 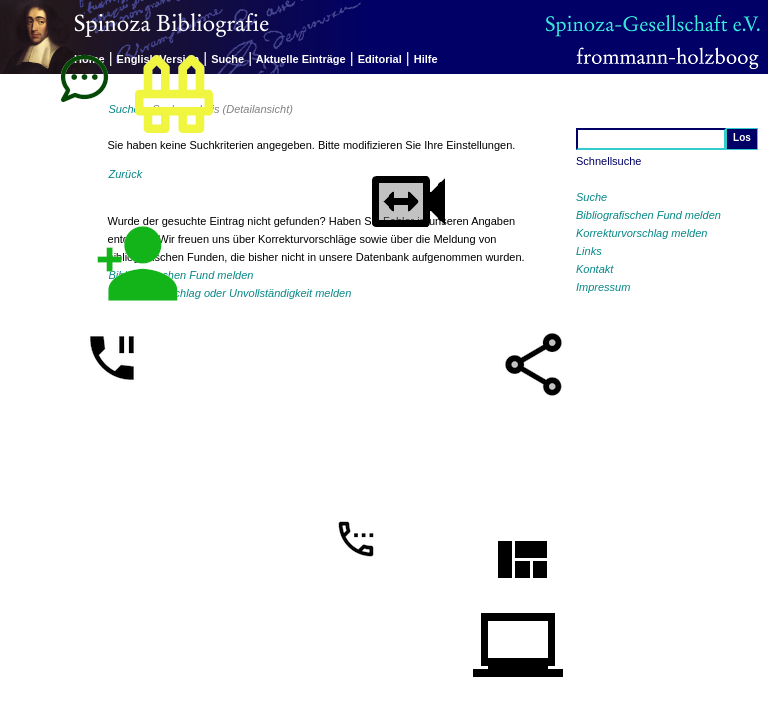 I want to click on open windows laptop settings, so click(x=518, y=647).